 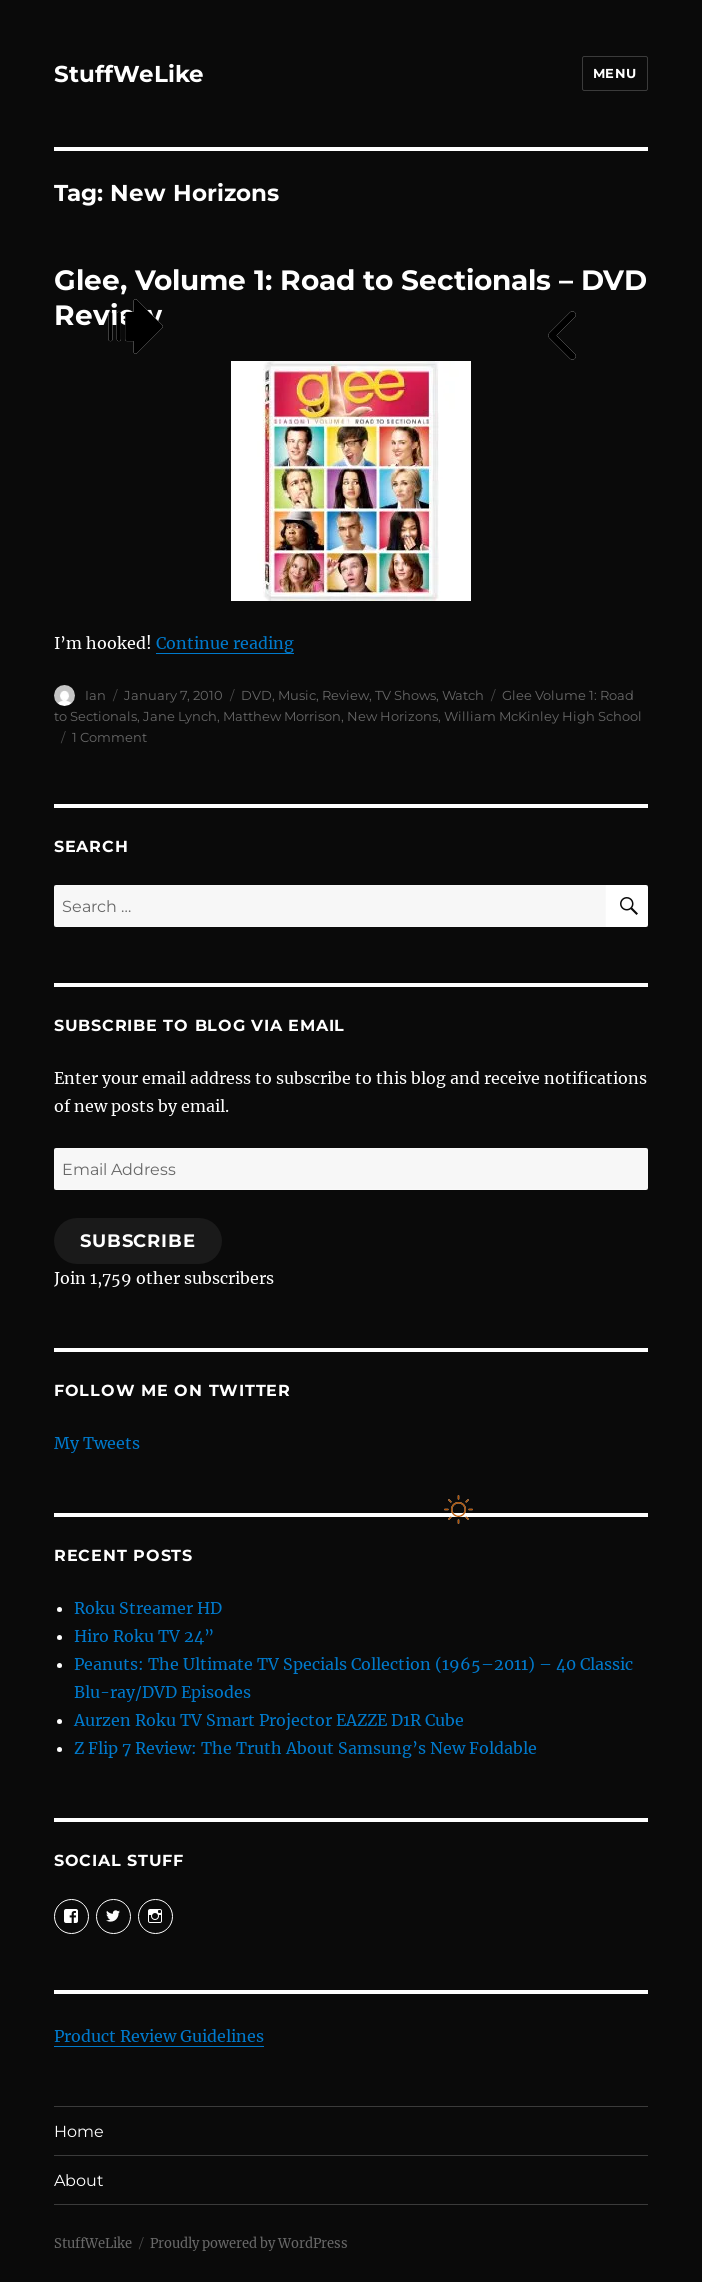 What do you see at coordinates (565, 335) in the screenshot?
I see `go back to the previous screen` at bounding box center [565, 335].